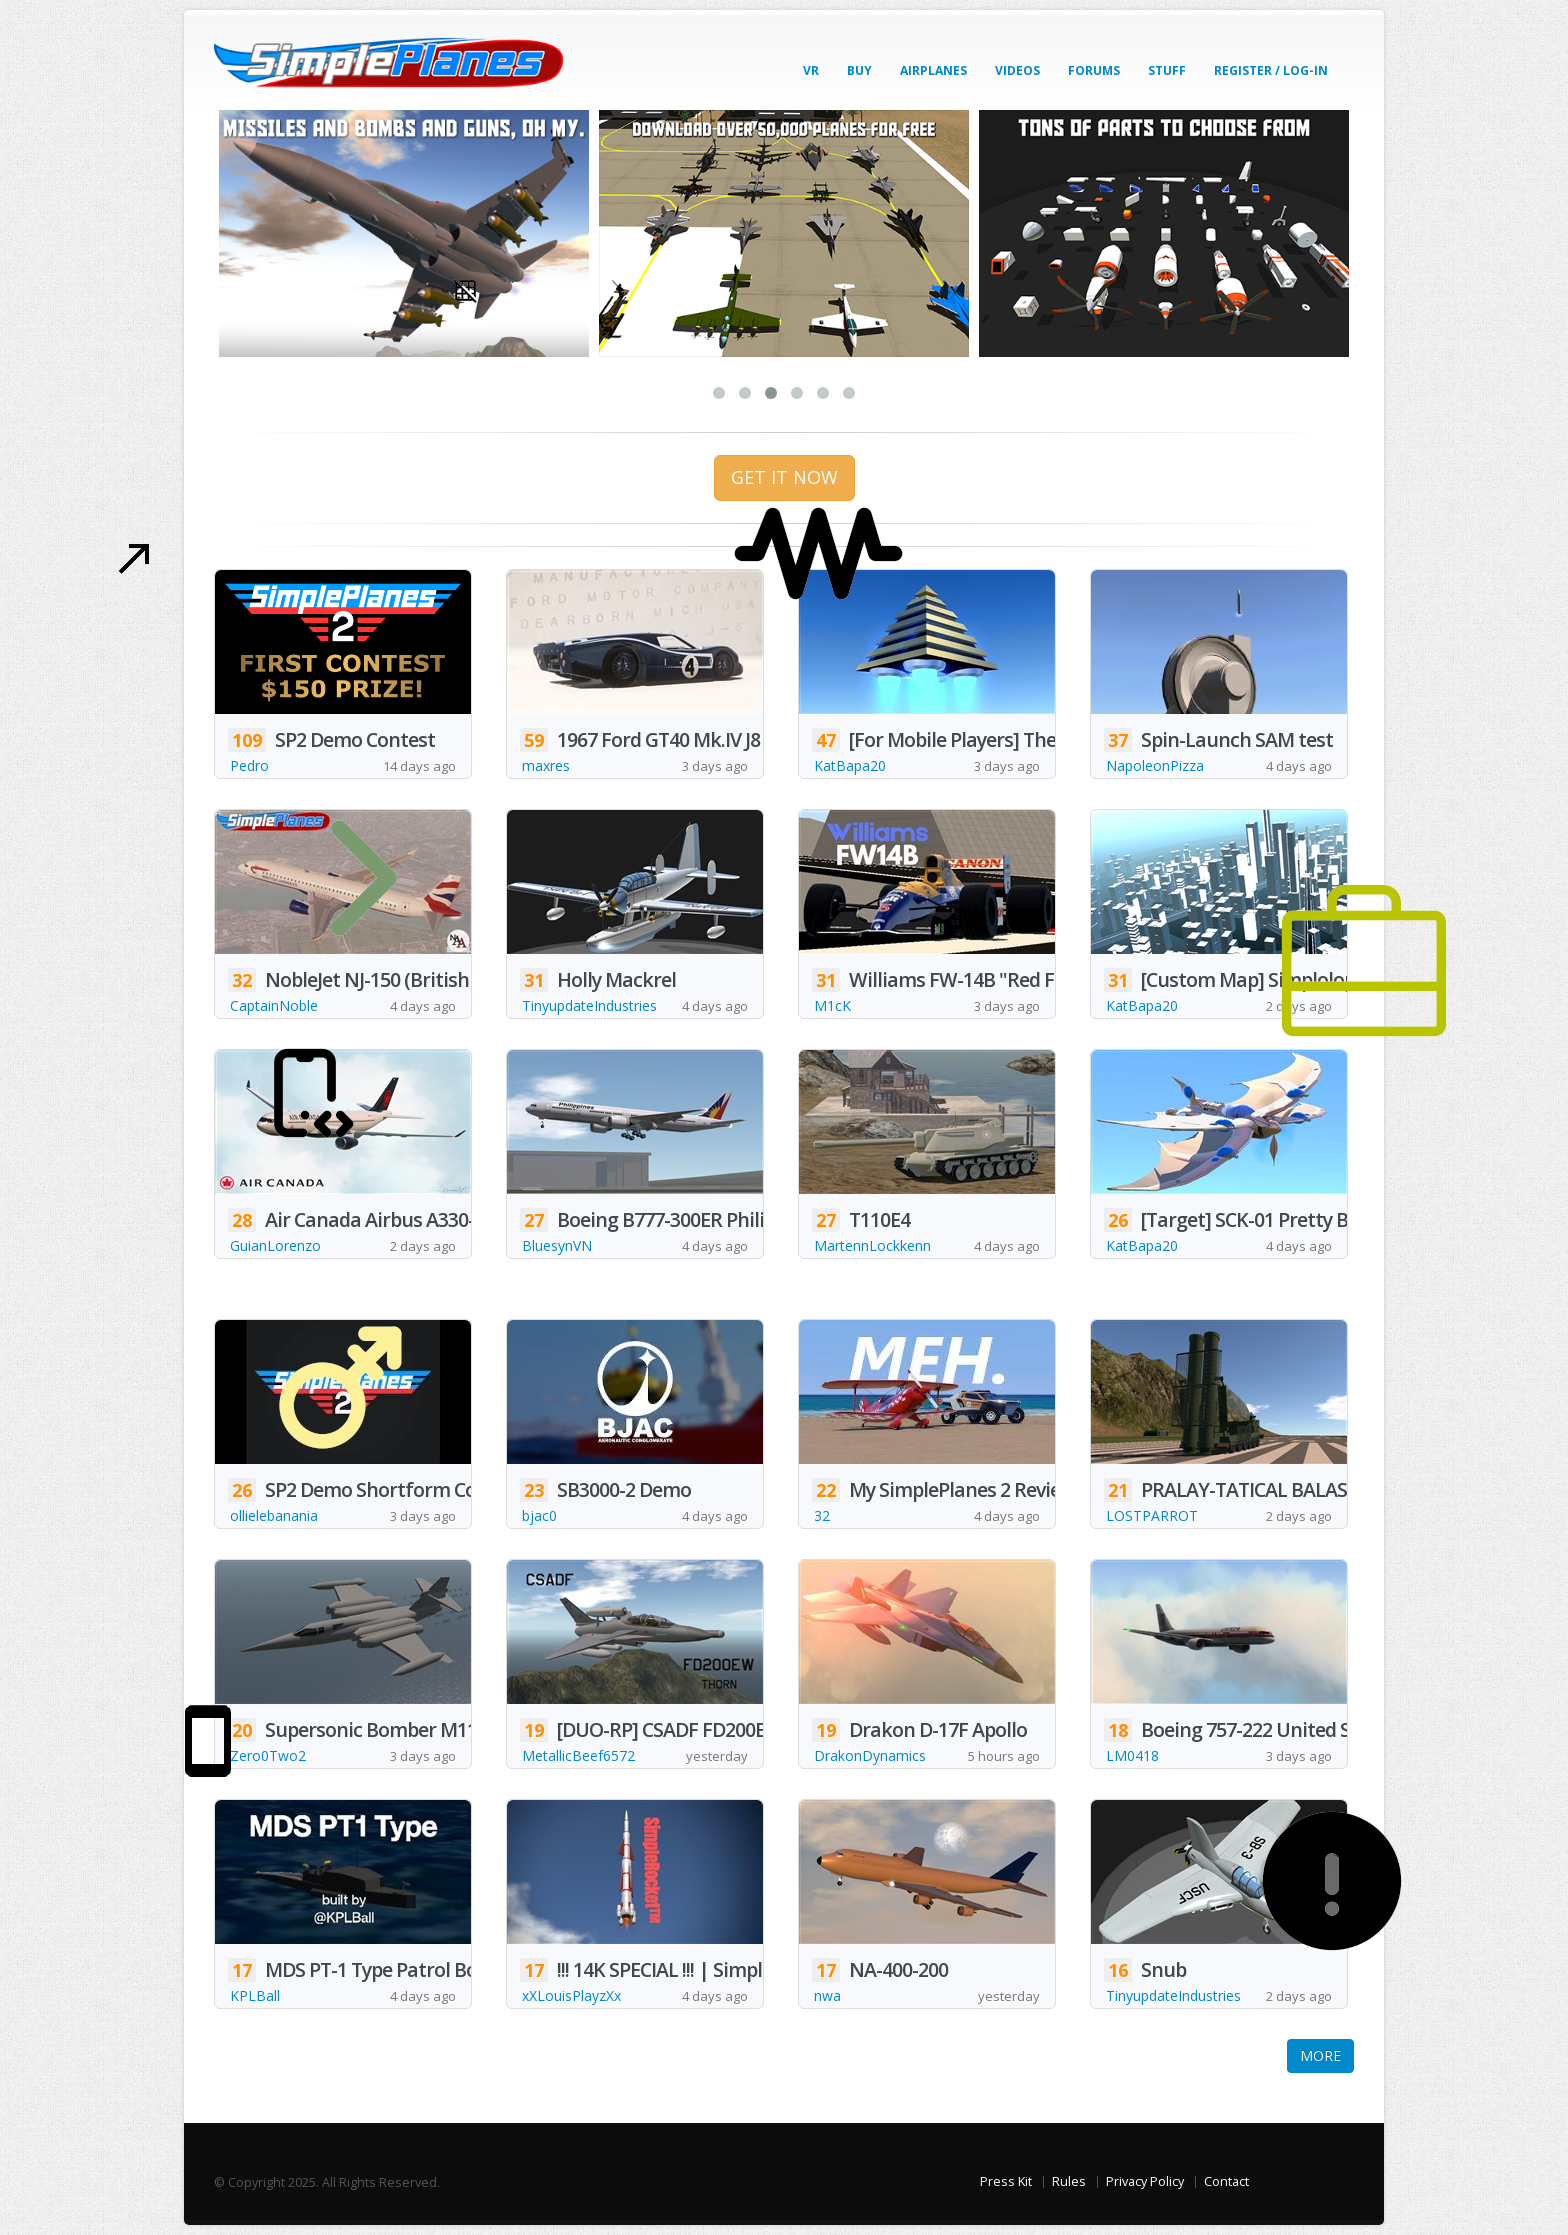 The height and width of the screenshot is (2235, 1568). I want to click on navigate to the next item or page, so click(364, 878).